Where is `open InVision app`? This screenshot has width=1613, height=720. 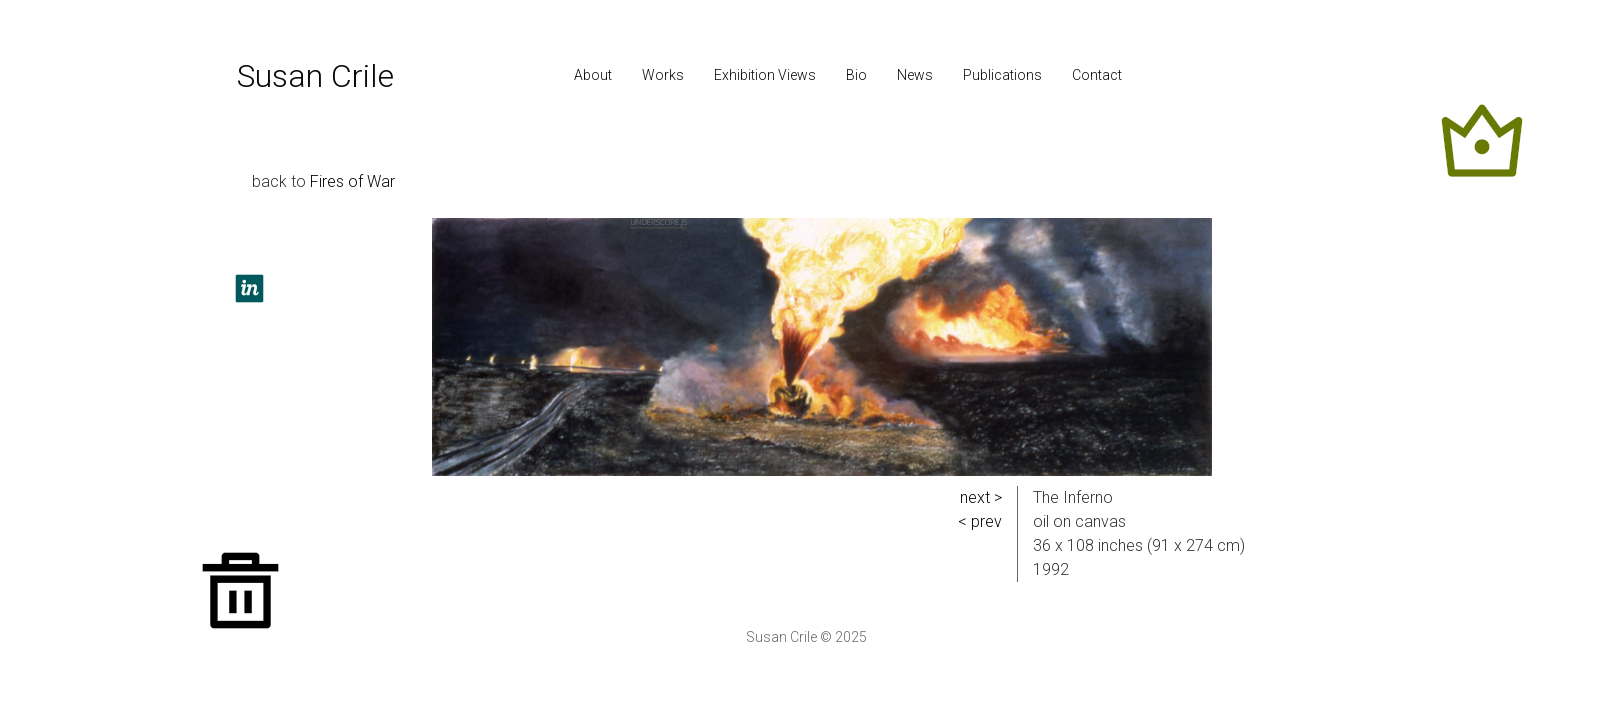
open InVision app is located at coordinates (249, 288).